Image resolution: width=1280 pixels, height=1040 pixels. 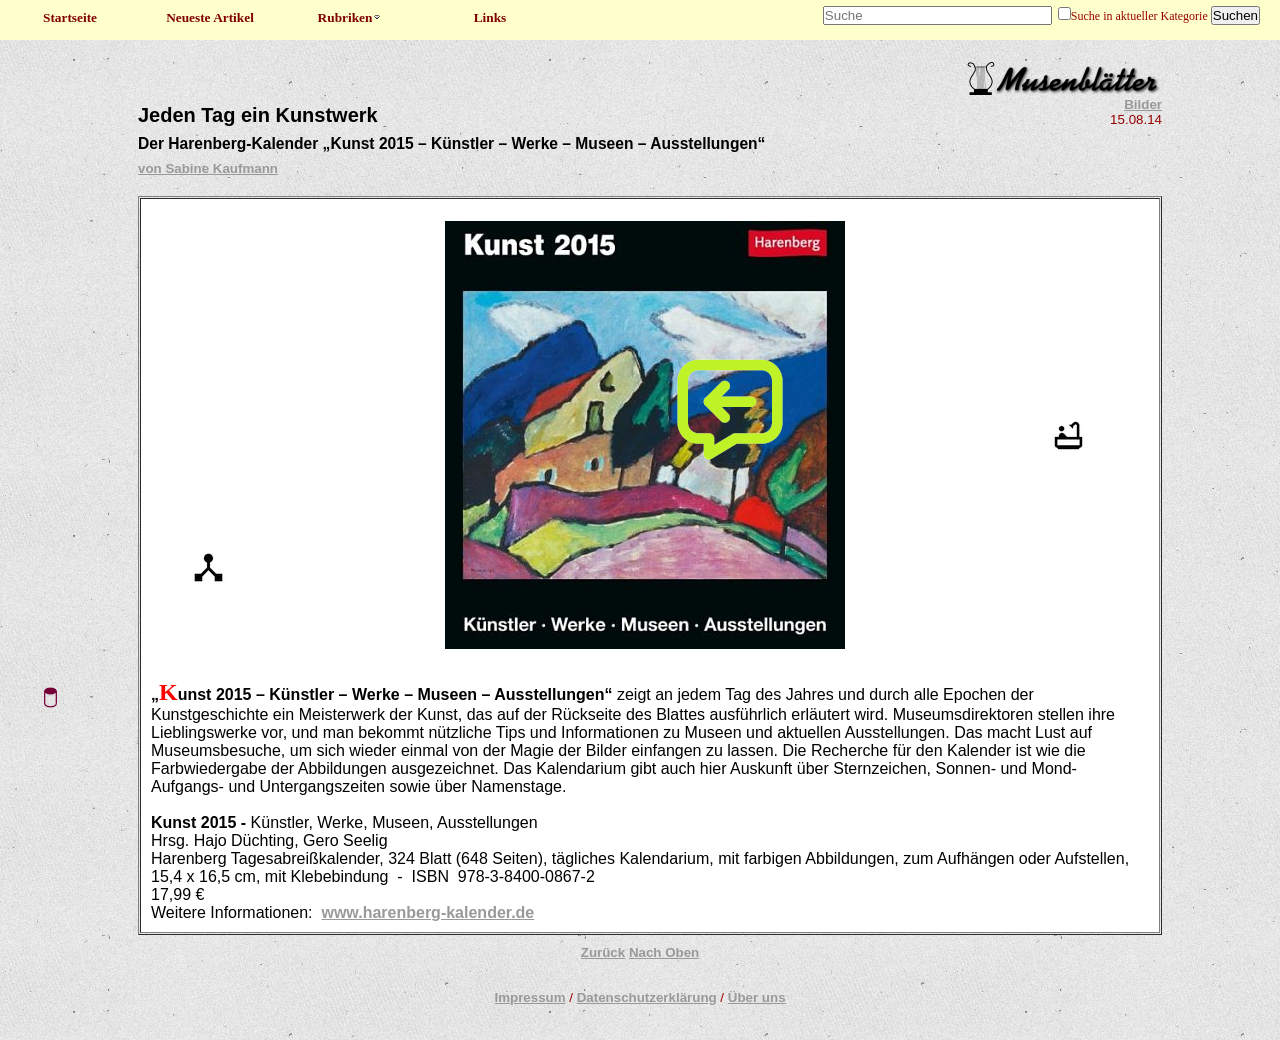 I want to click on connect or manage linked devices, so click(x=208, y=567).